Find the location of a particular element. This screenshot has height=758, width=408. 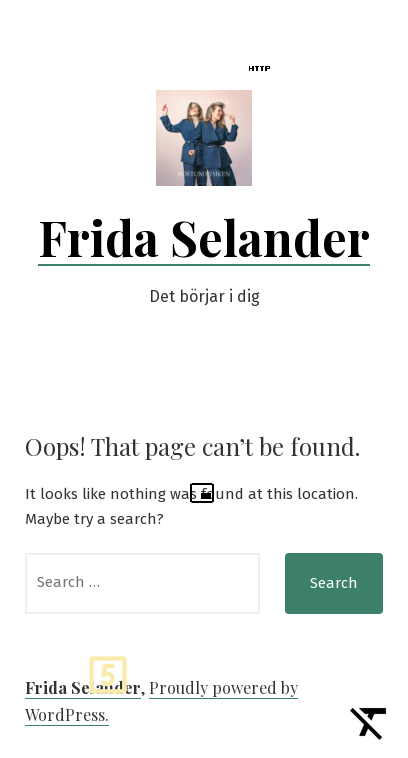

indicates step 5 in a numbered process is located at coordinates (108, 675).